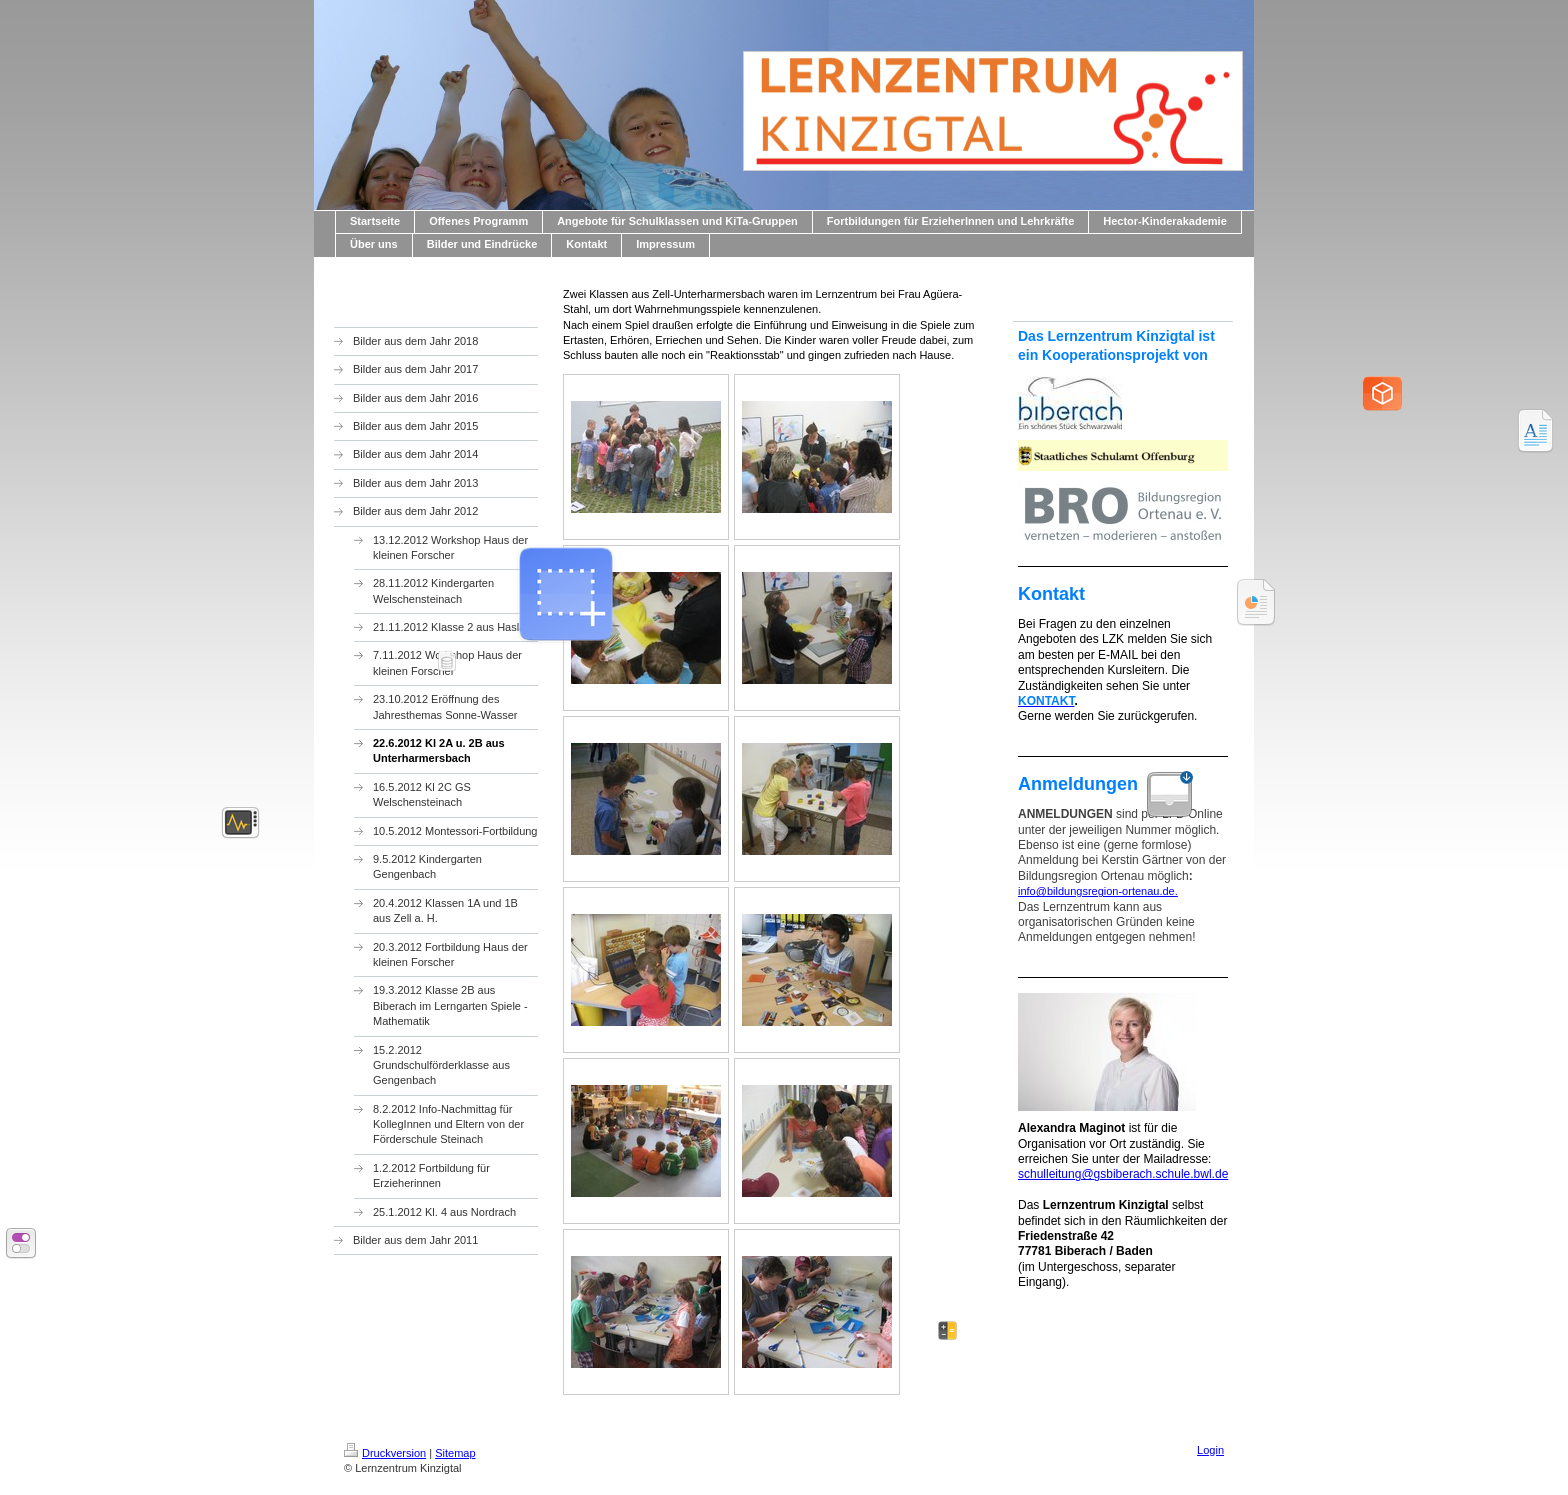 This screenshot has width=1568, height=1495. What do you see at coordinates (1535, 430) in the screenshot?
I see `open a word processing document` at bounding box center [1535, 430].